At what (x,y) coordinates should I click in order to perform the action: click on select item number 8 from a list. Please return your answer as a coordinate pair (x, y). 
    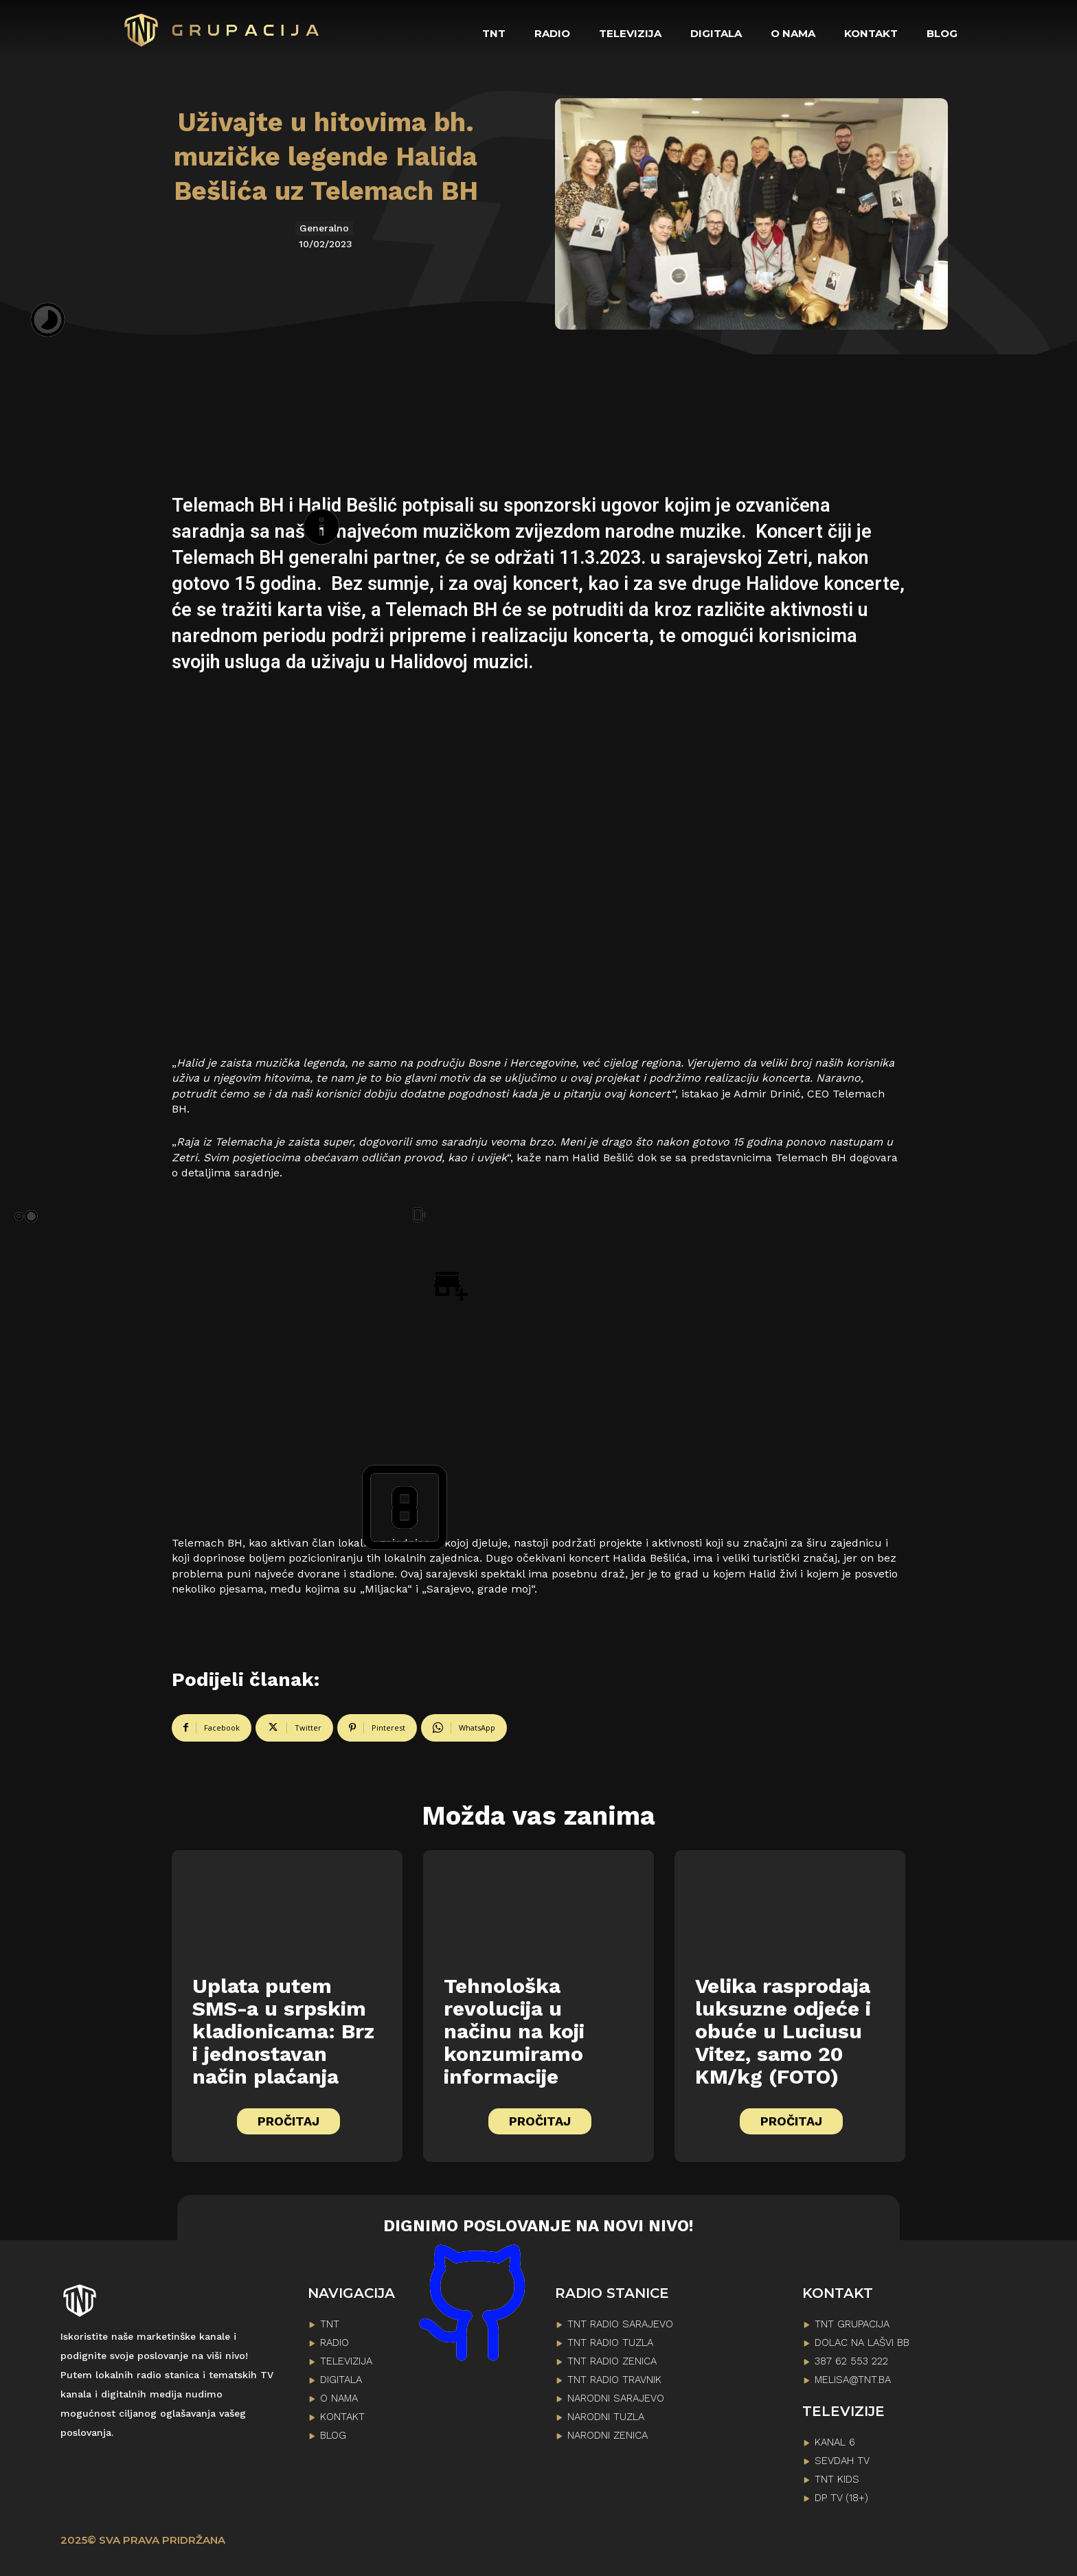
    Looking at the image, I should click on (405, 1507).